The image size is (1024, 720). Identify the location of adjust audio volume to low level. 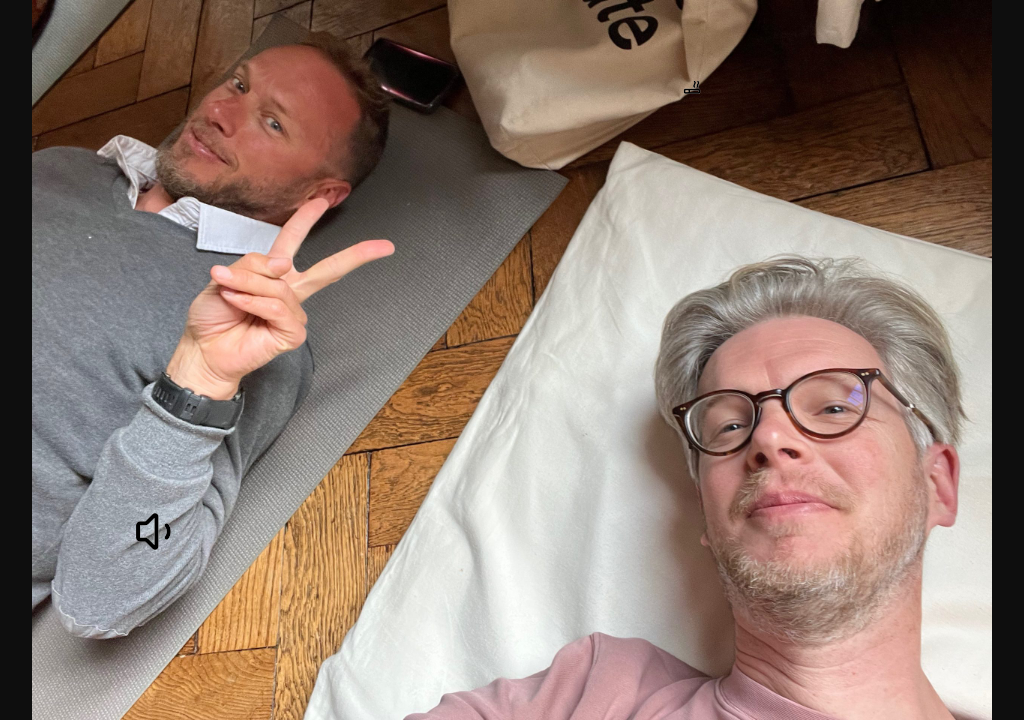
(158, 531).